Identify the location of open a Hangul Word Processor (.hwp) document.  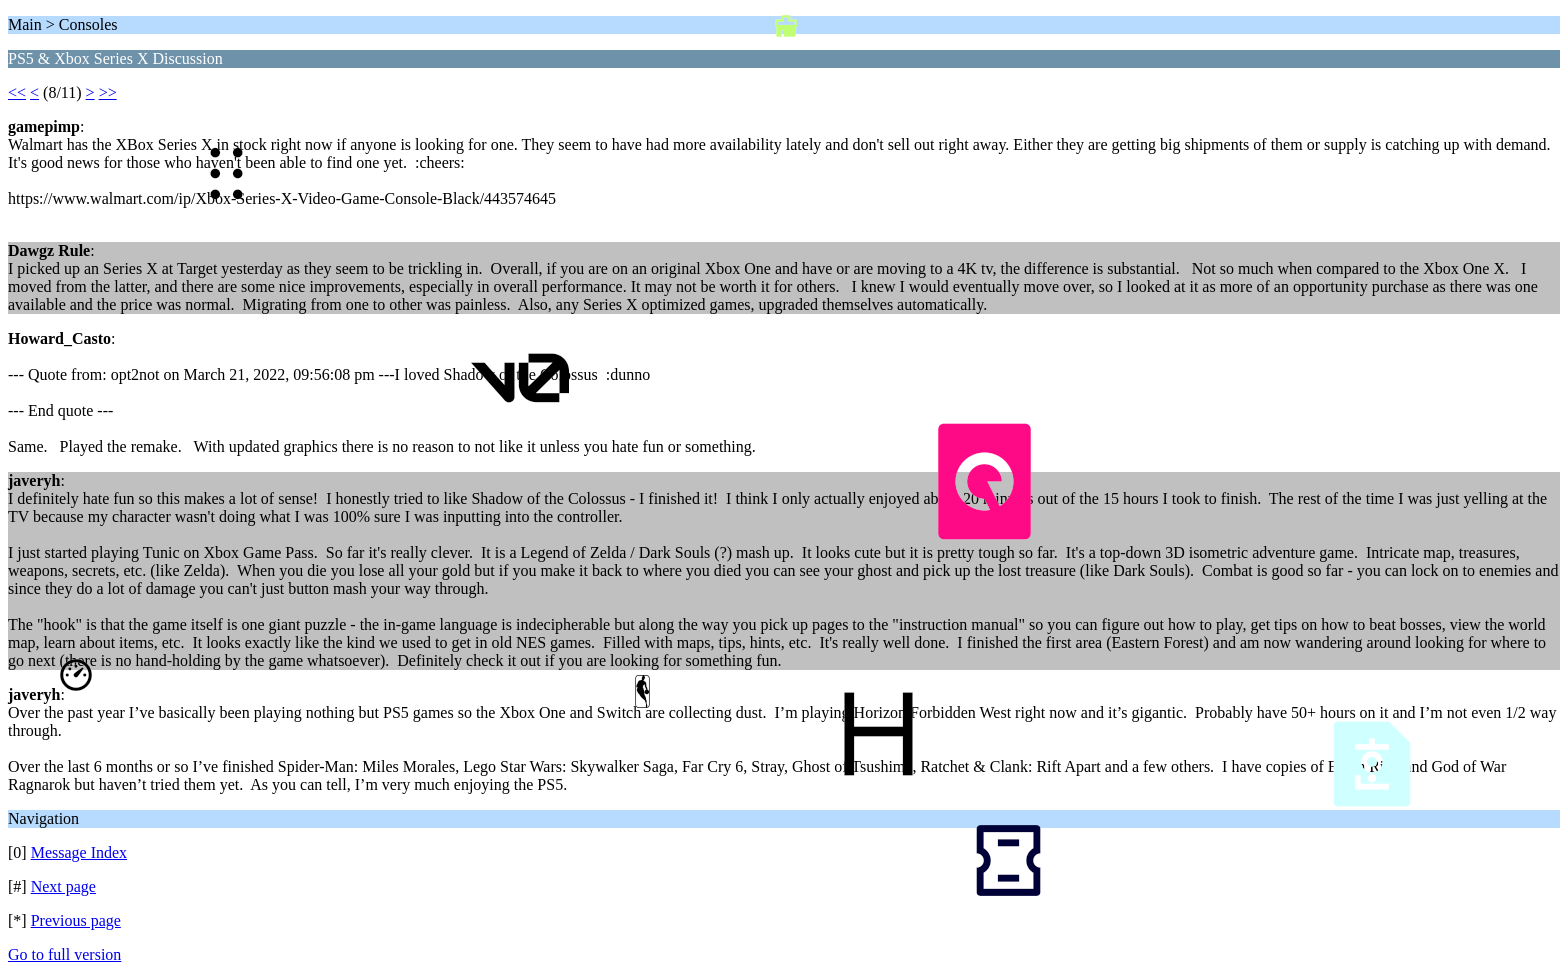
(1372, 764).